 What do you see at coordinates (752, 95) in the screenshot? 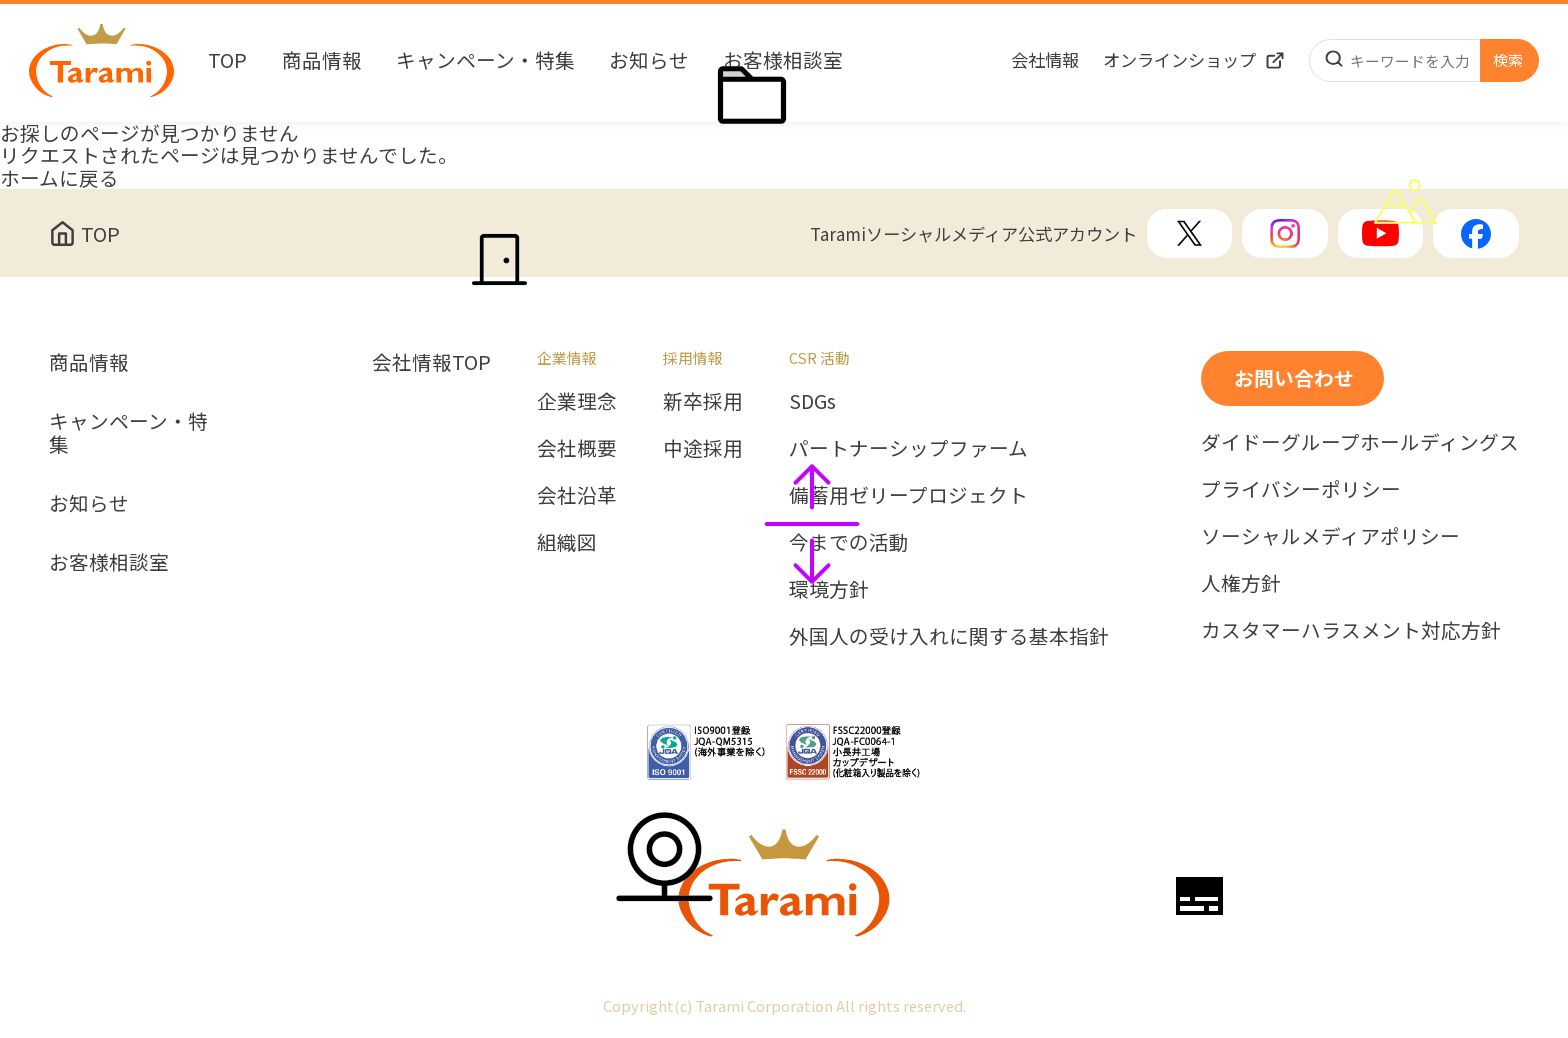
I see `open folder to view files` at bounding box center [752, 95].